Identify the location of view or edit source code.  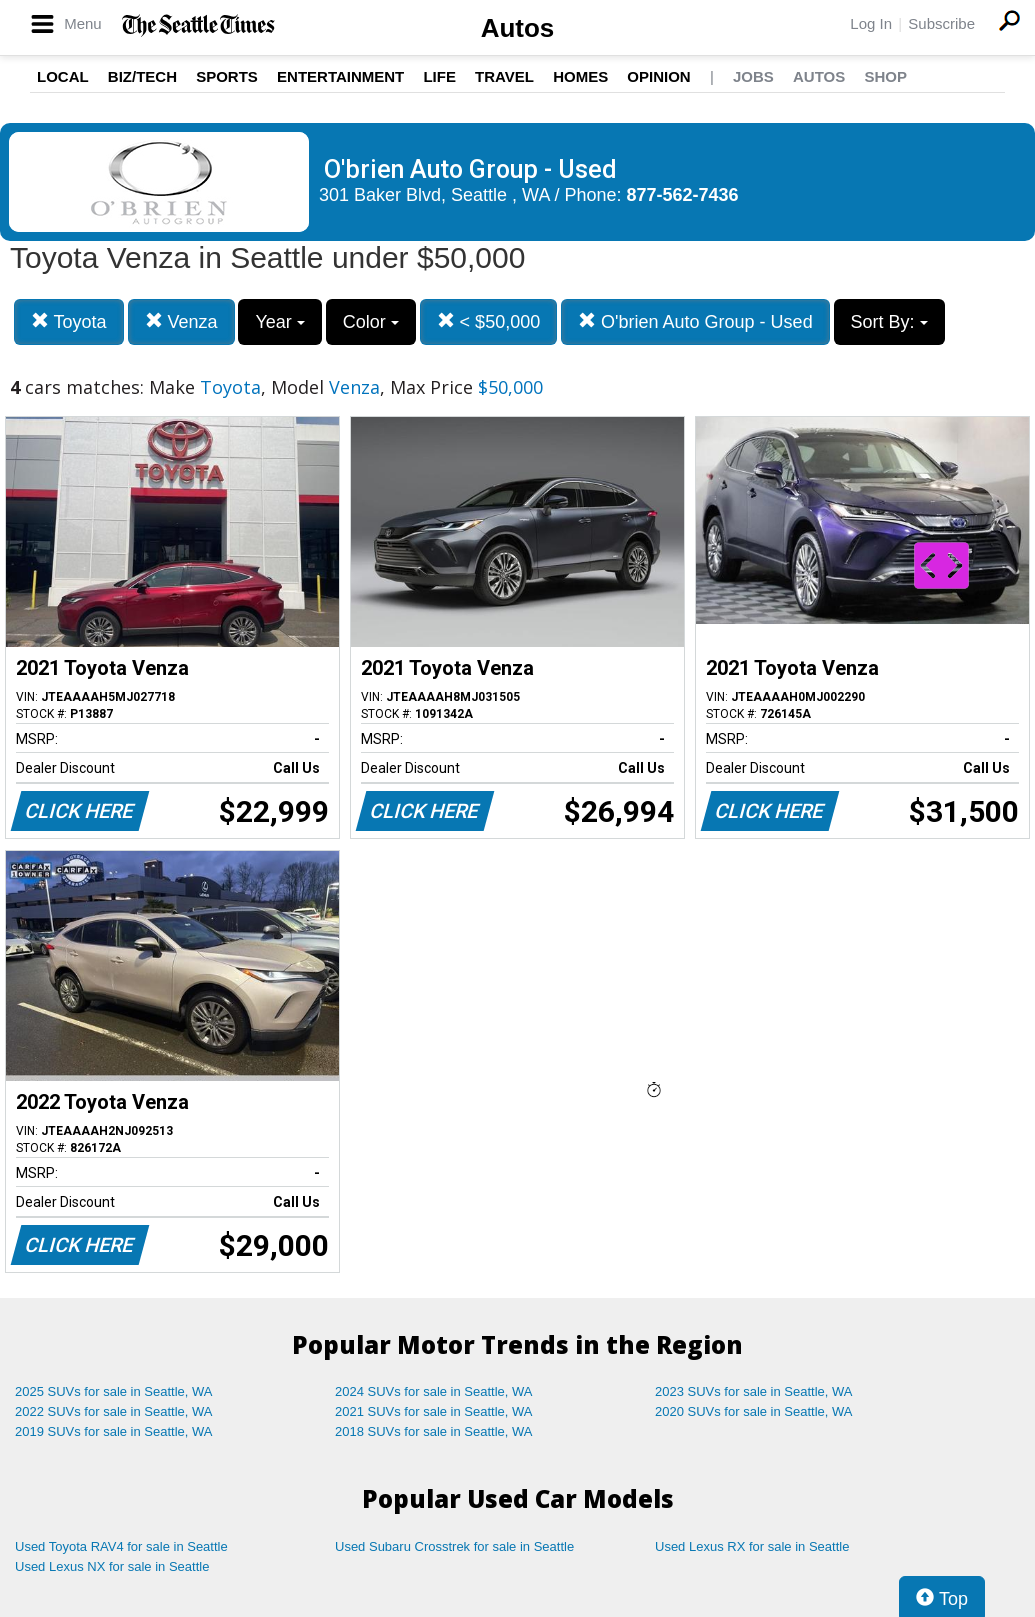
(941, 565).